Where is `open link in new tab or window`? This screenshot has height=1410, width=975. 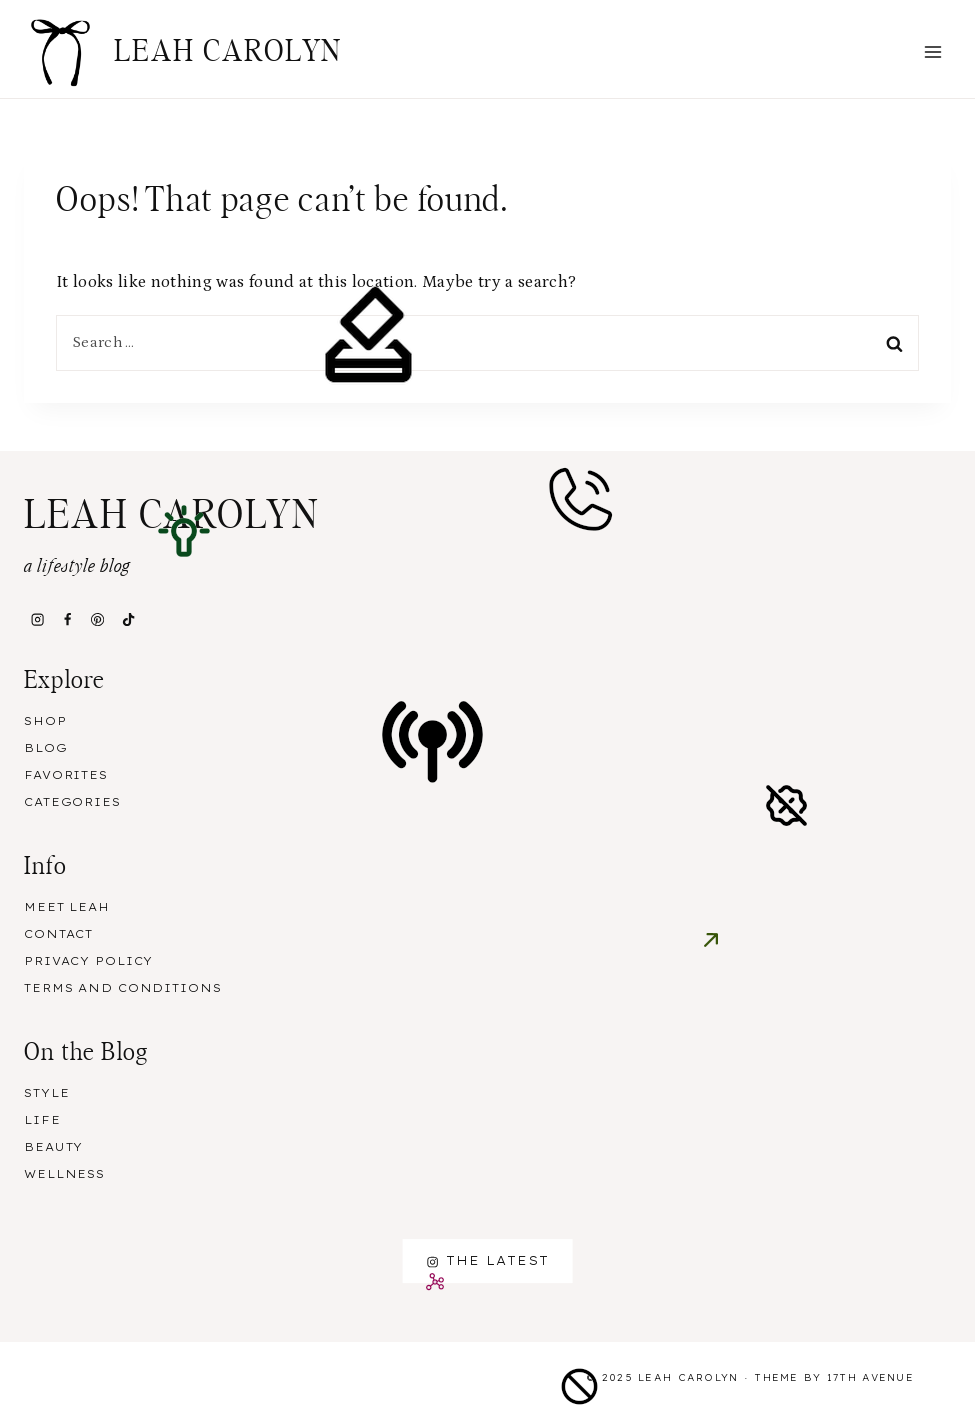
open link in new tab or window is located at coordinates (711, 940).